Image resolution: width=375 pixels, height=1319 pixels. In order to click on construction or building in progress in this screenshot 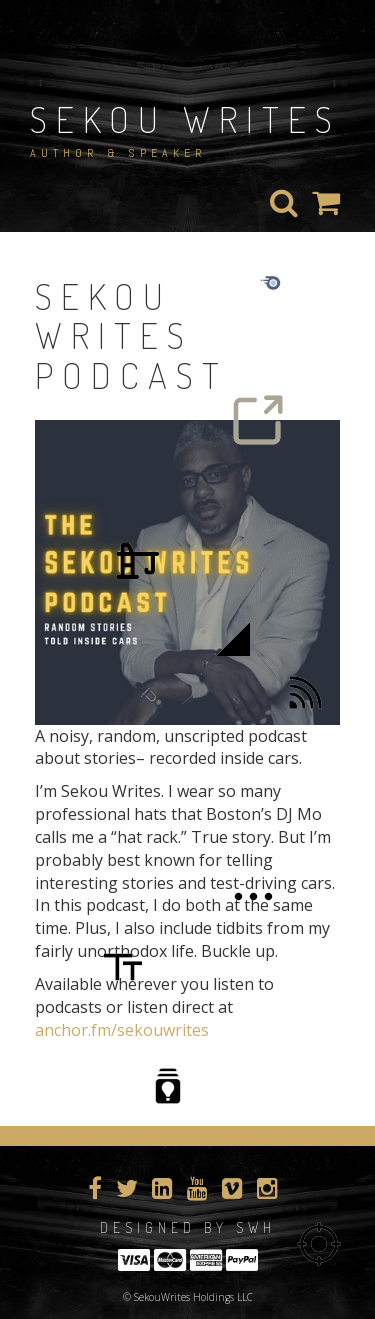, I will do `click(137, 561)`.